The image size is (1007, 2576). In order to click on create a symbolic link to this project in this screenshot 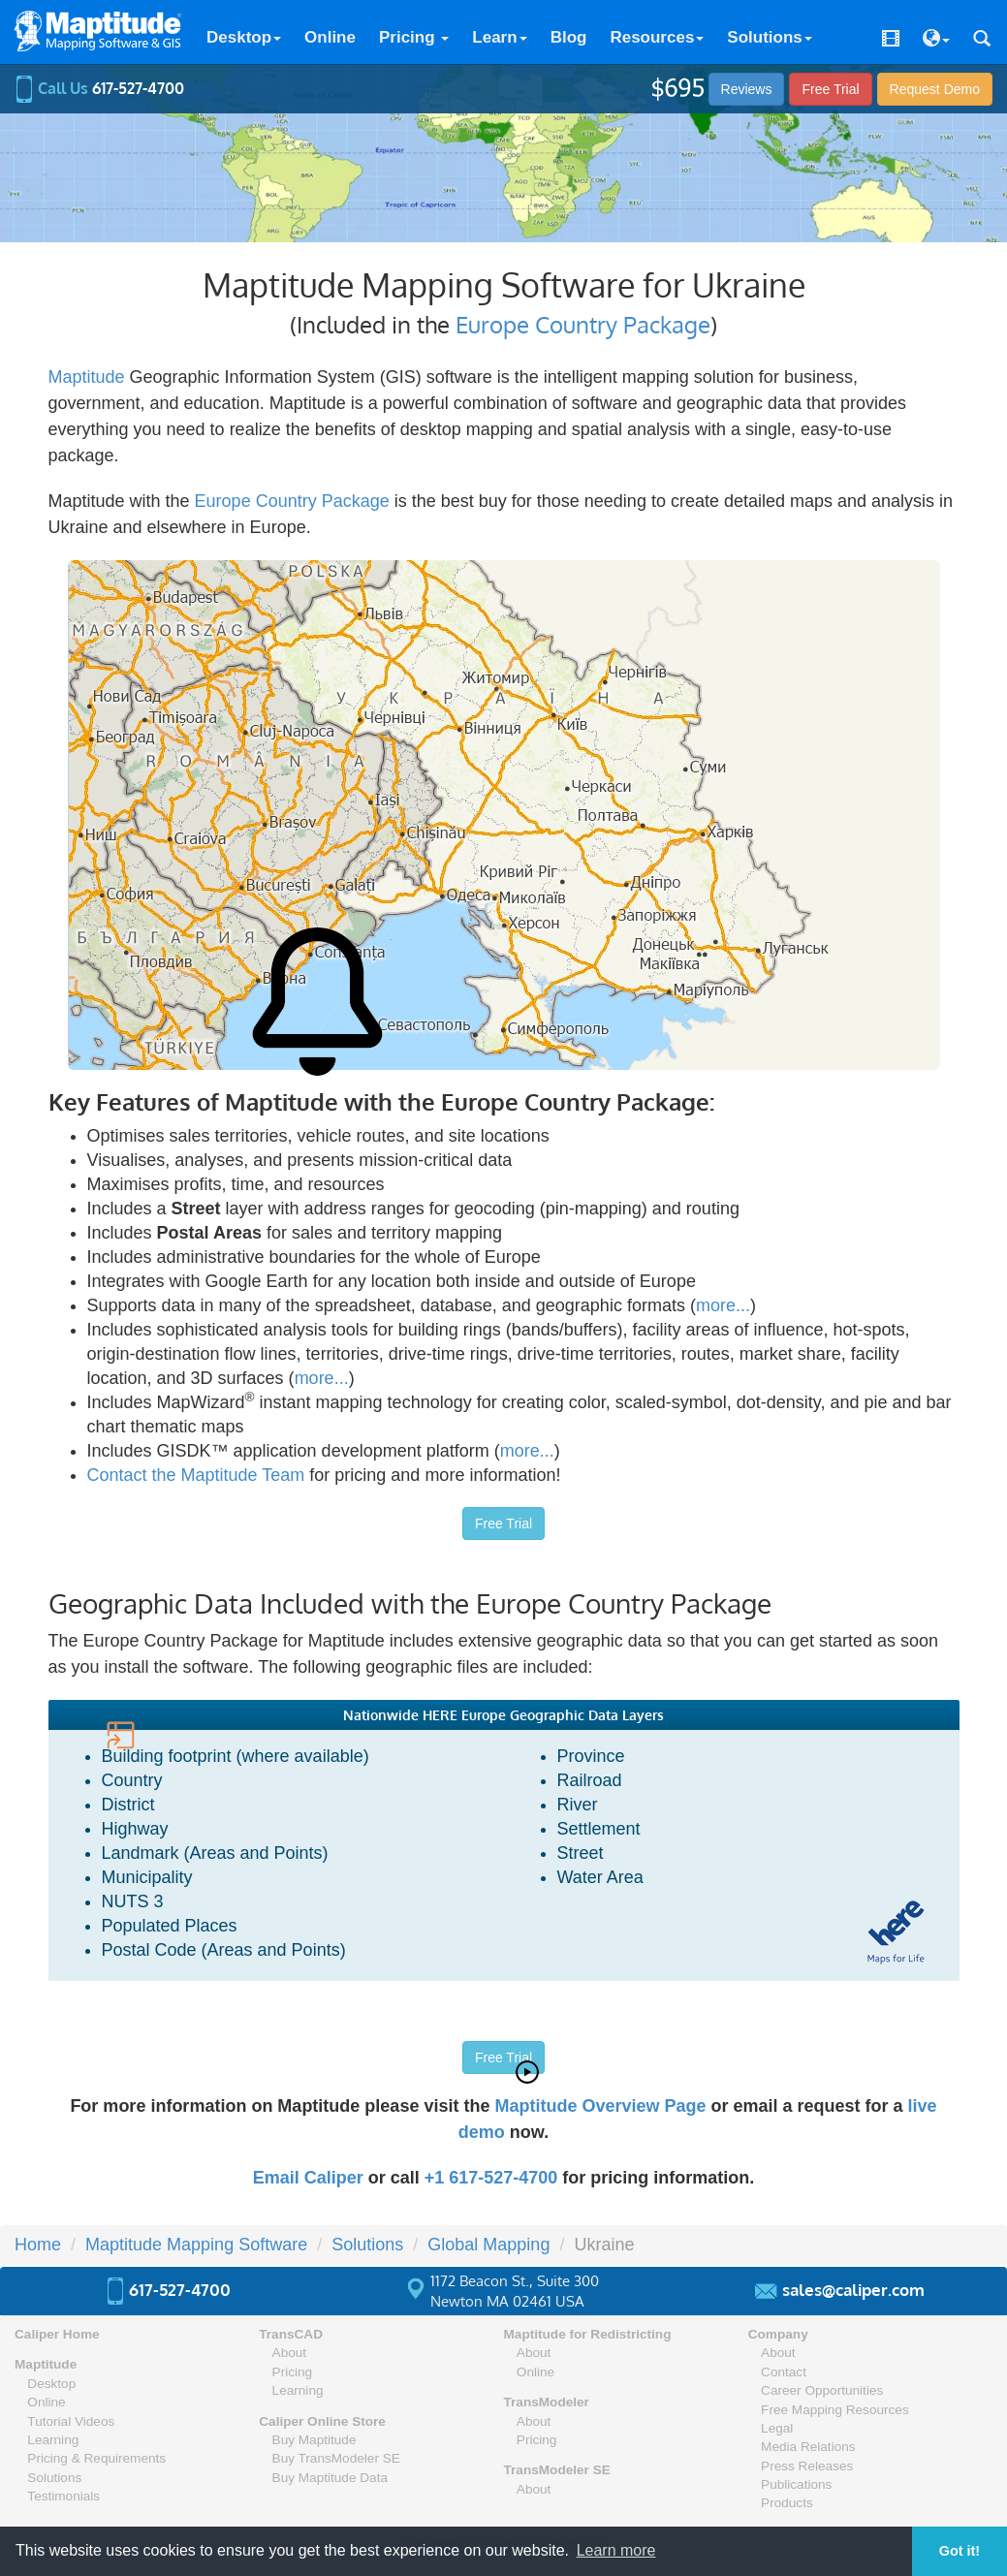, I will do `click(120, 1735)`.